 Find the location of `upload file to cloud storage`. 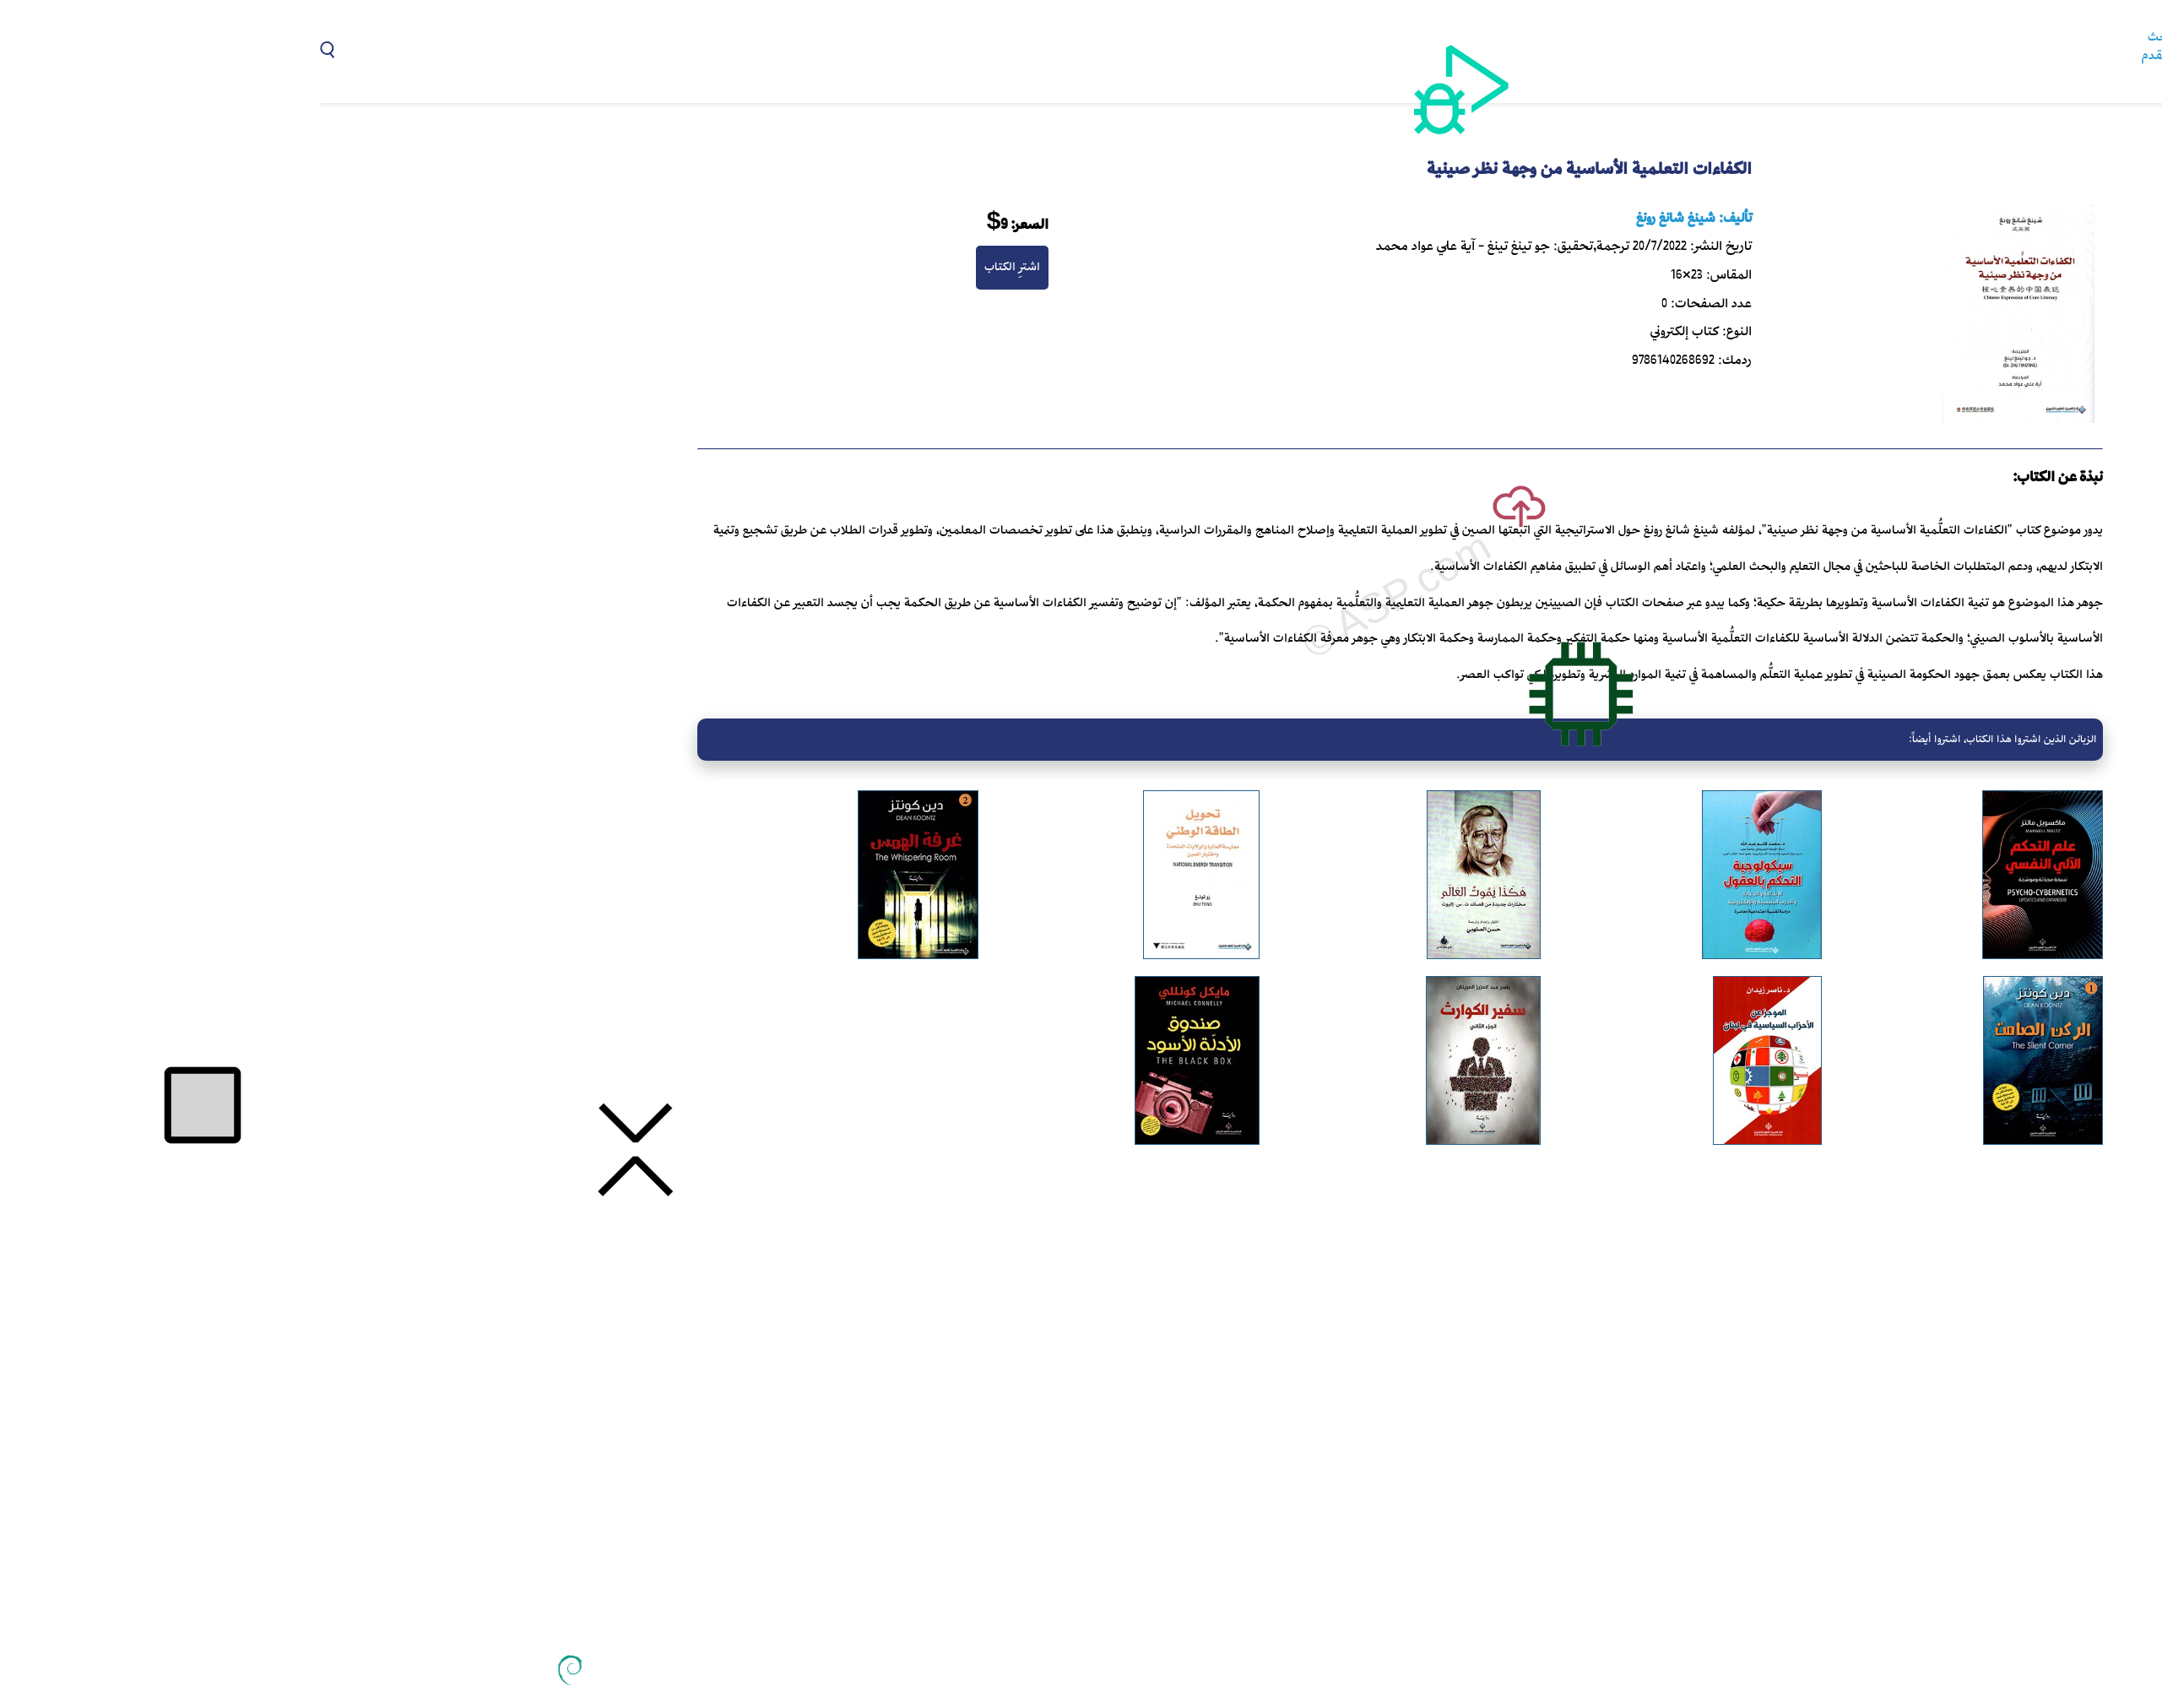

upload file to cloud storage is located at coordinates (1519, 504).